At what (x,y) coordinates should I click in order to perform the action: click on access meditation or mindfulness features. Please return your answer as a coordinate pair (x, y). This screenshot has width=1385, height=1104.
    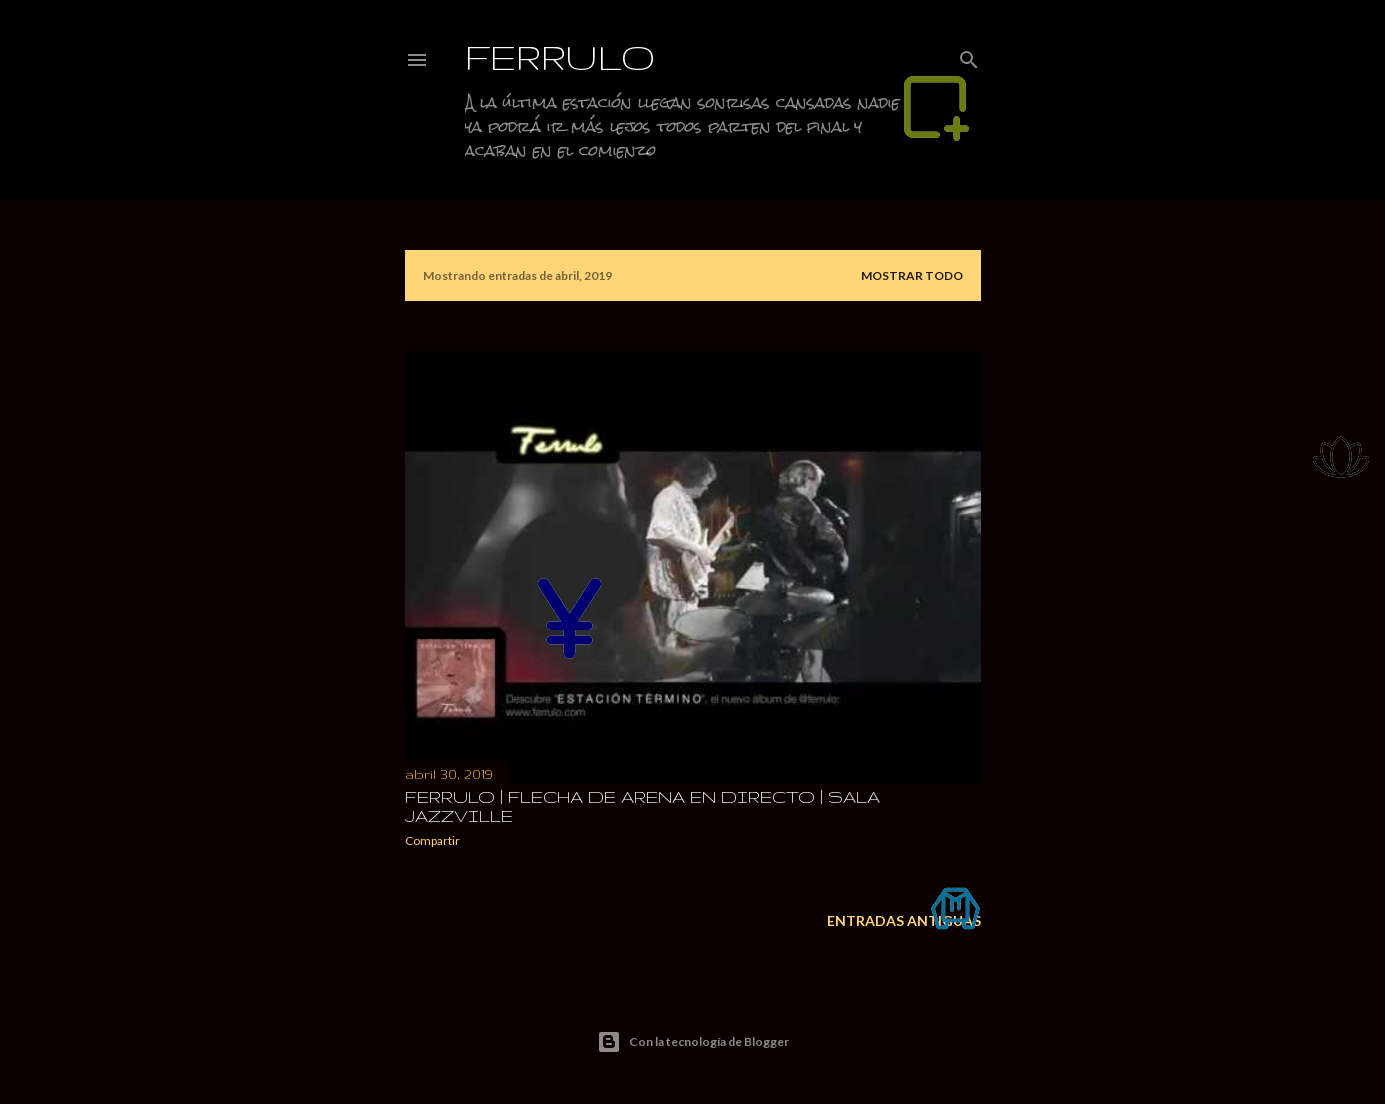
    Looking at the image, I should click on (1341, 459).